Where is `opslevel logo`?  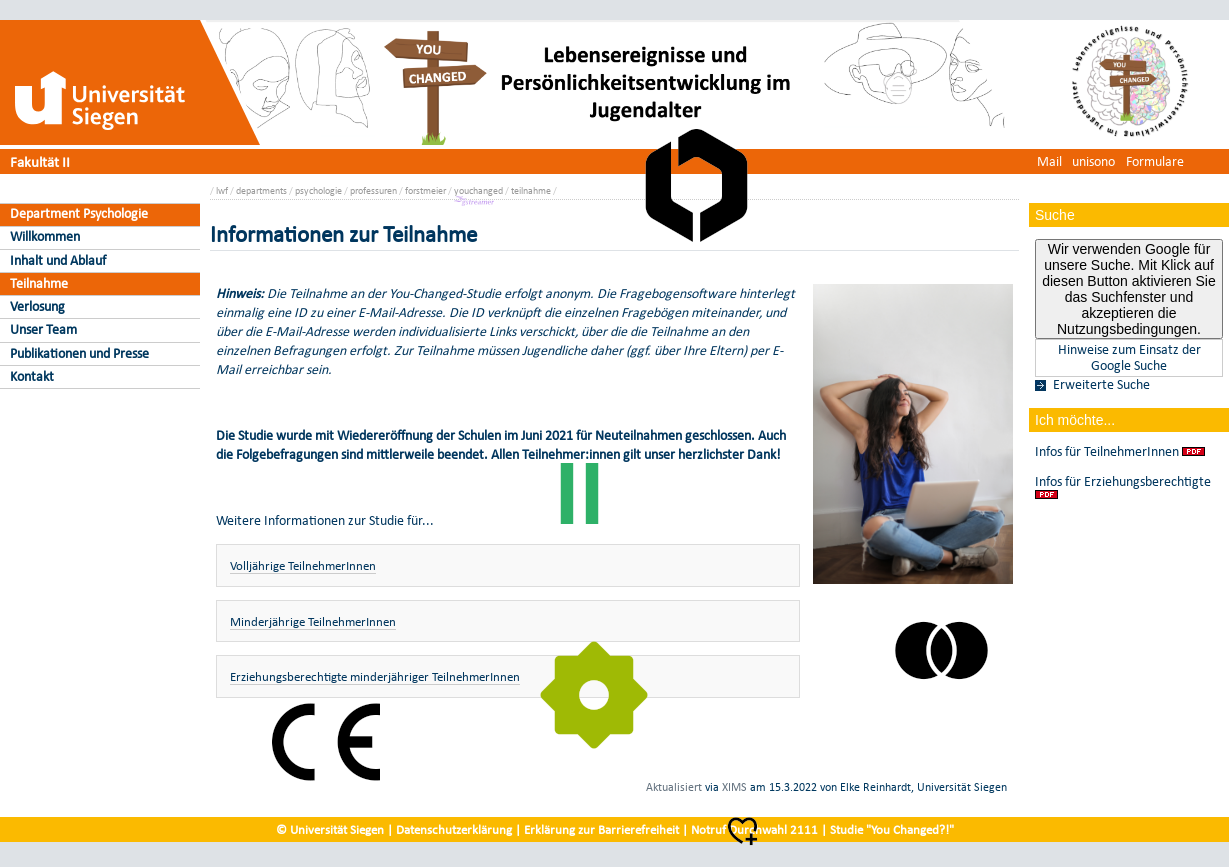 opslevel logo is located at coordinates (696, 185).